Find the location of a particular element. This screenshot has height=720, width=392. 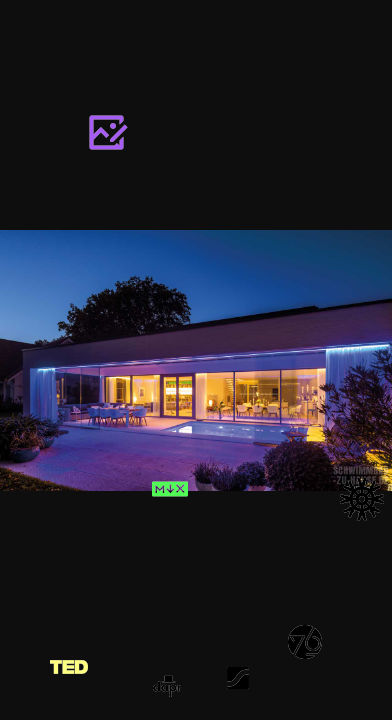

knex.js database query builder is located at coordinates (362, 499).